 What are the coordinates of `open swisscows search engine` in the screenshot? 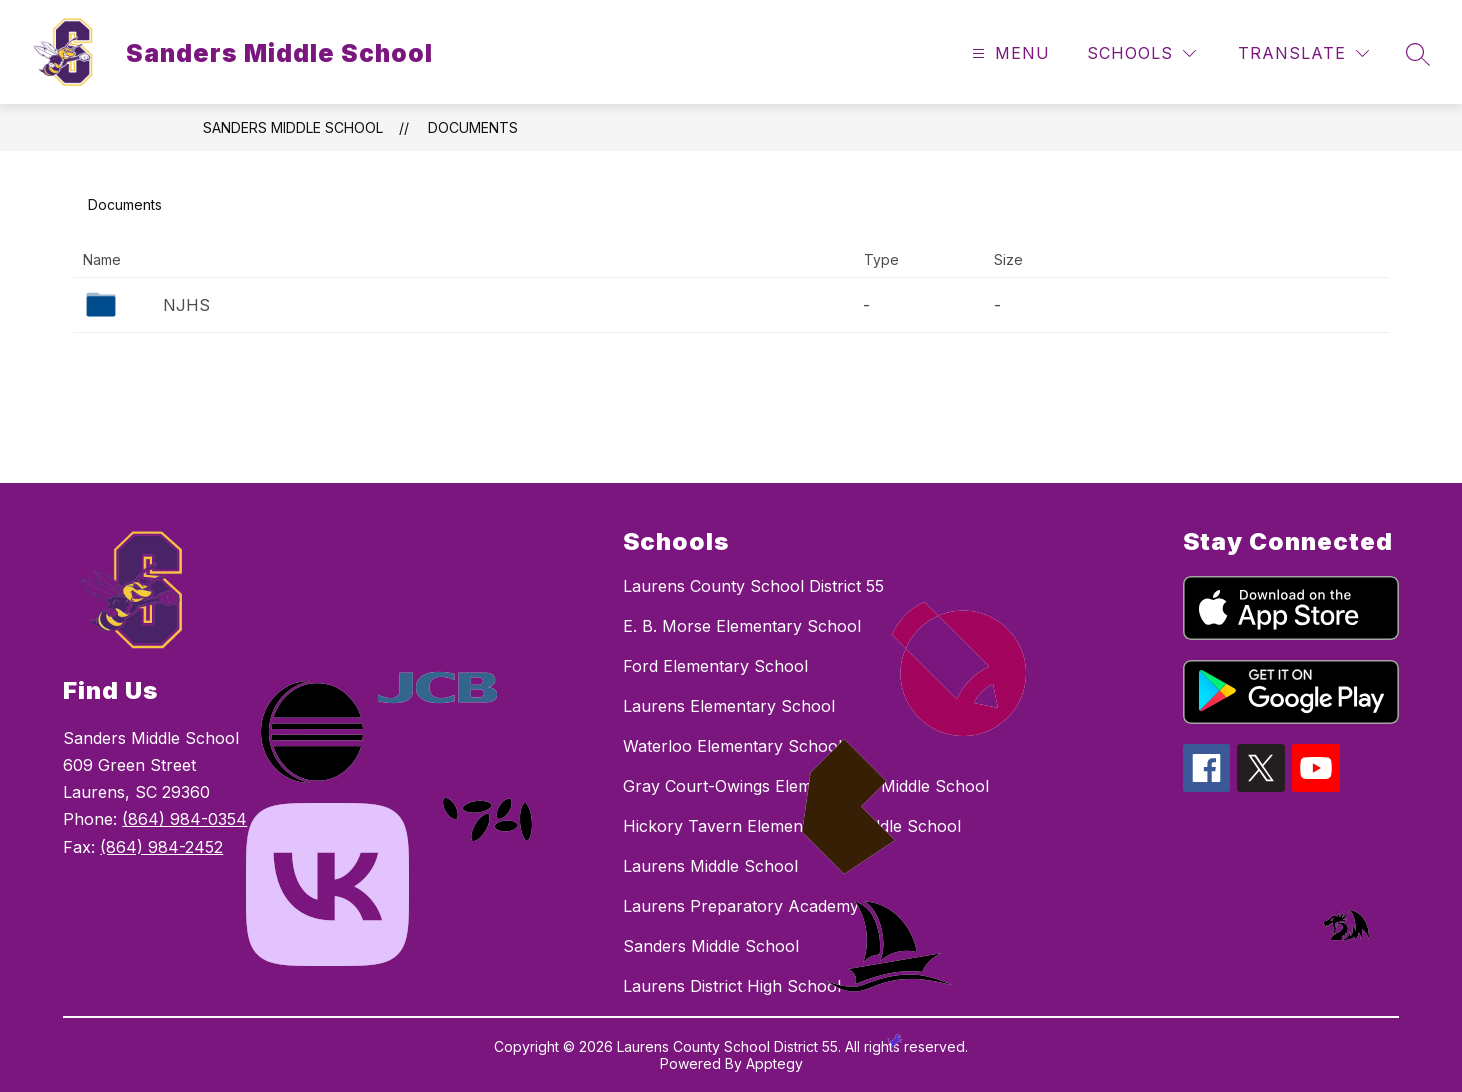 It's located at (895, 1042).